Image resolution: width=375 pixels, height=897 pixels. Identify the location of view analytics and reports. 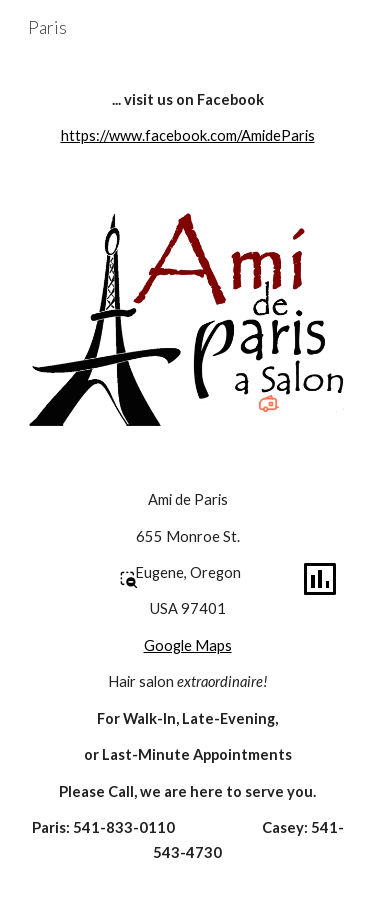
(320, 579).